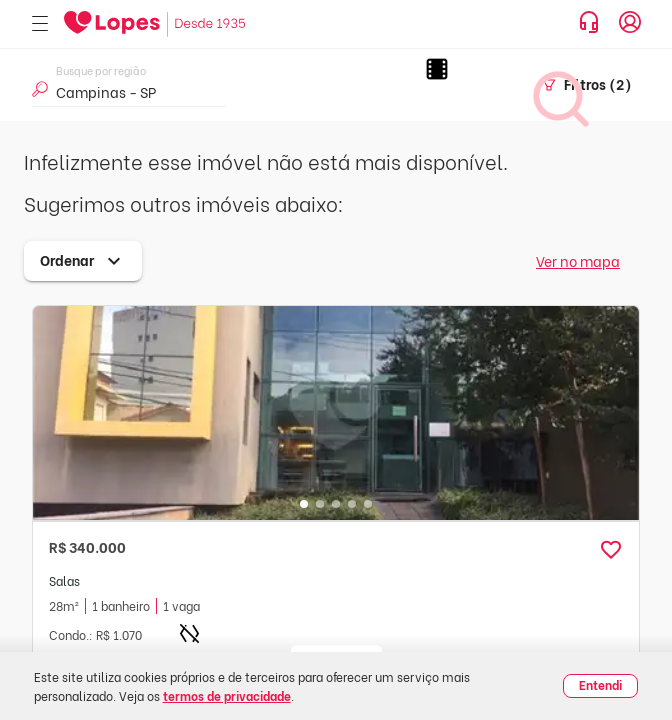 The image size is (672, 720). I want to click on search for content or items, so click(561, 99).